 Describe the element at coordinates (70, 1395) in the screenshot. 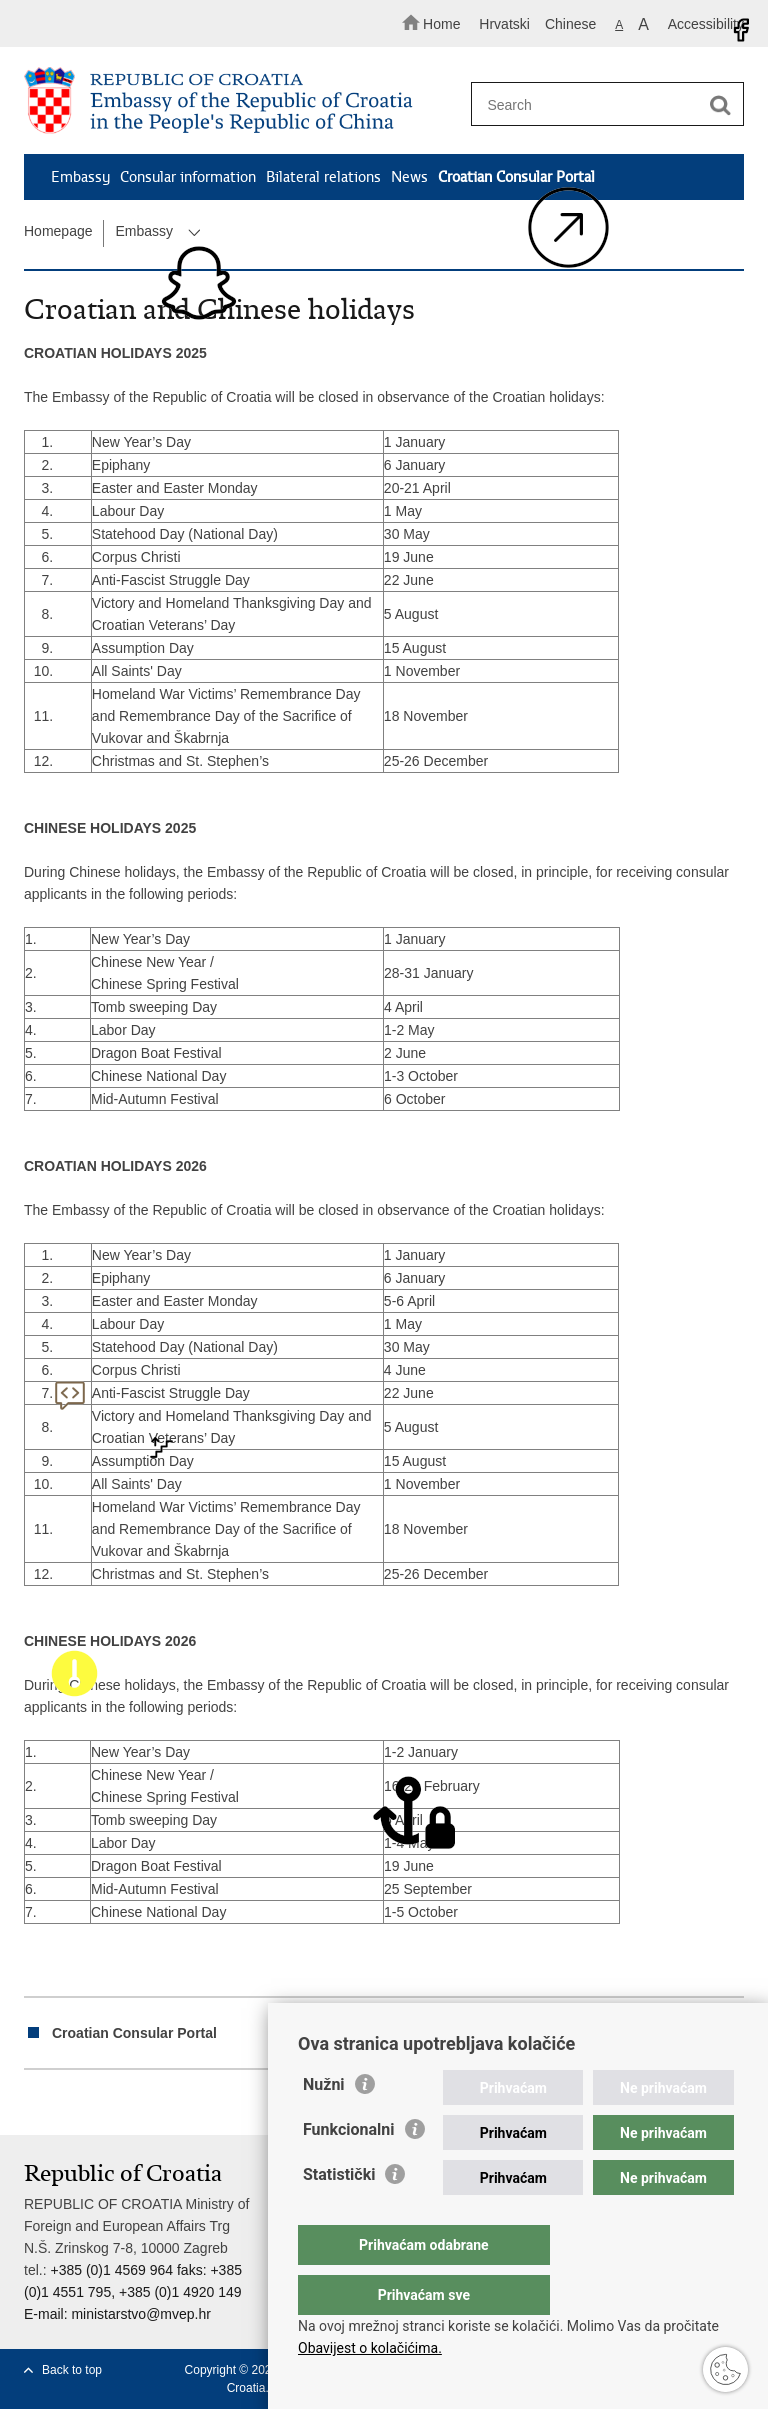

I see `view code review comments` at that location.